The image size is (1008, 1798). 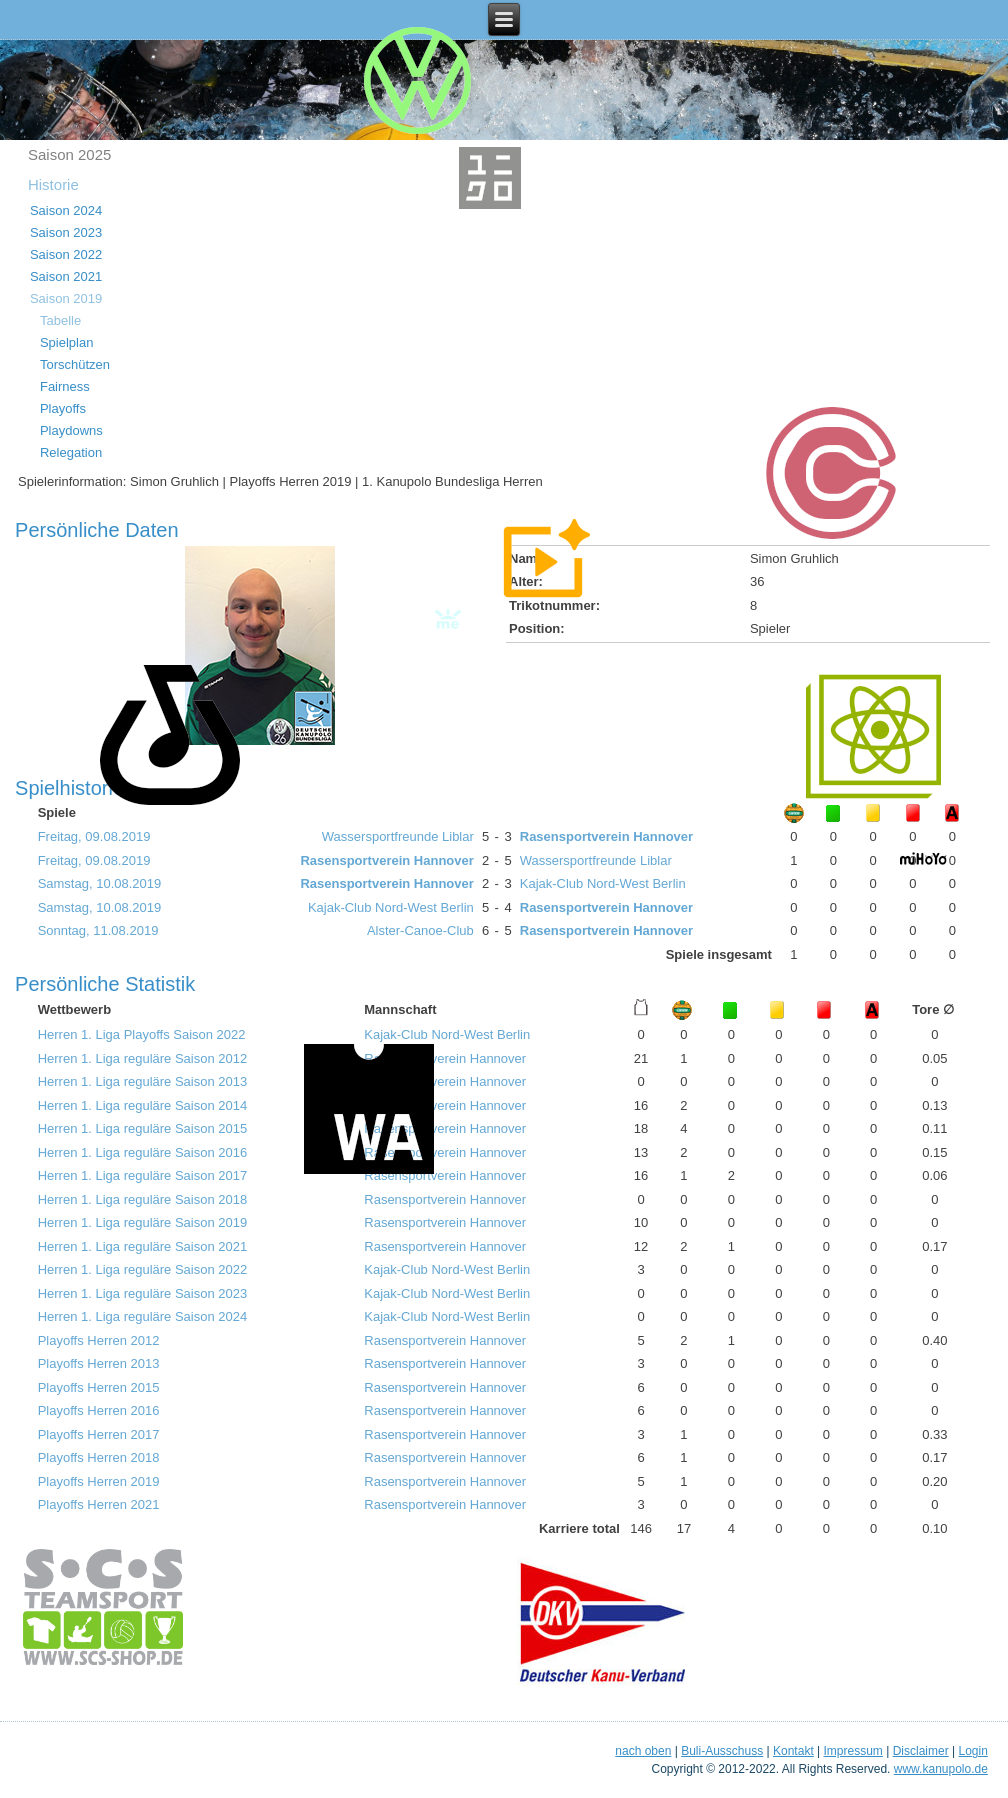 I want to click on visit the UNIQLO Japan website or app, so click(x=490, y=178).